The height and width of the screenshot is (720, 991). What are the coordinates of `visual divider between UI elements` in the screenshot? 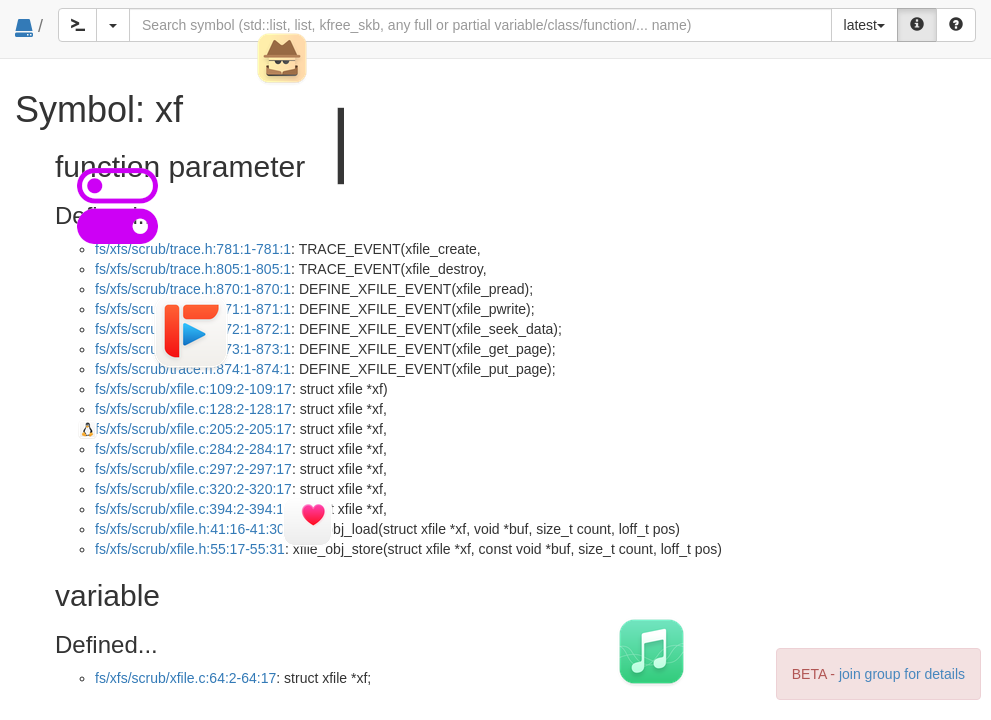 It's located at (344, 146).